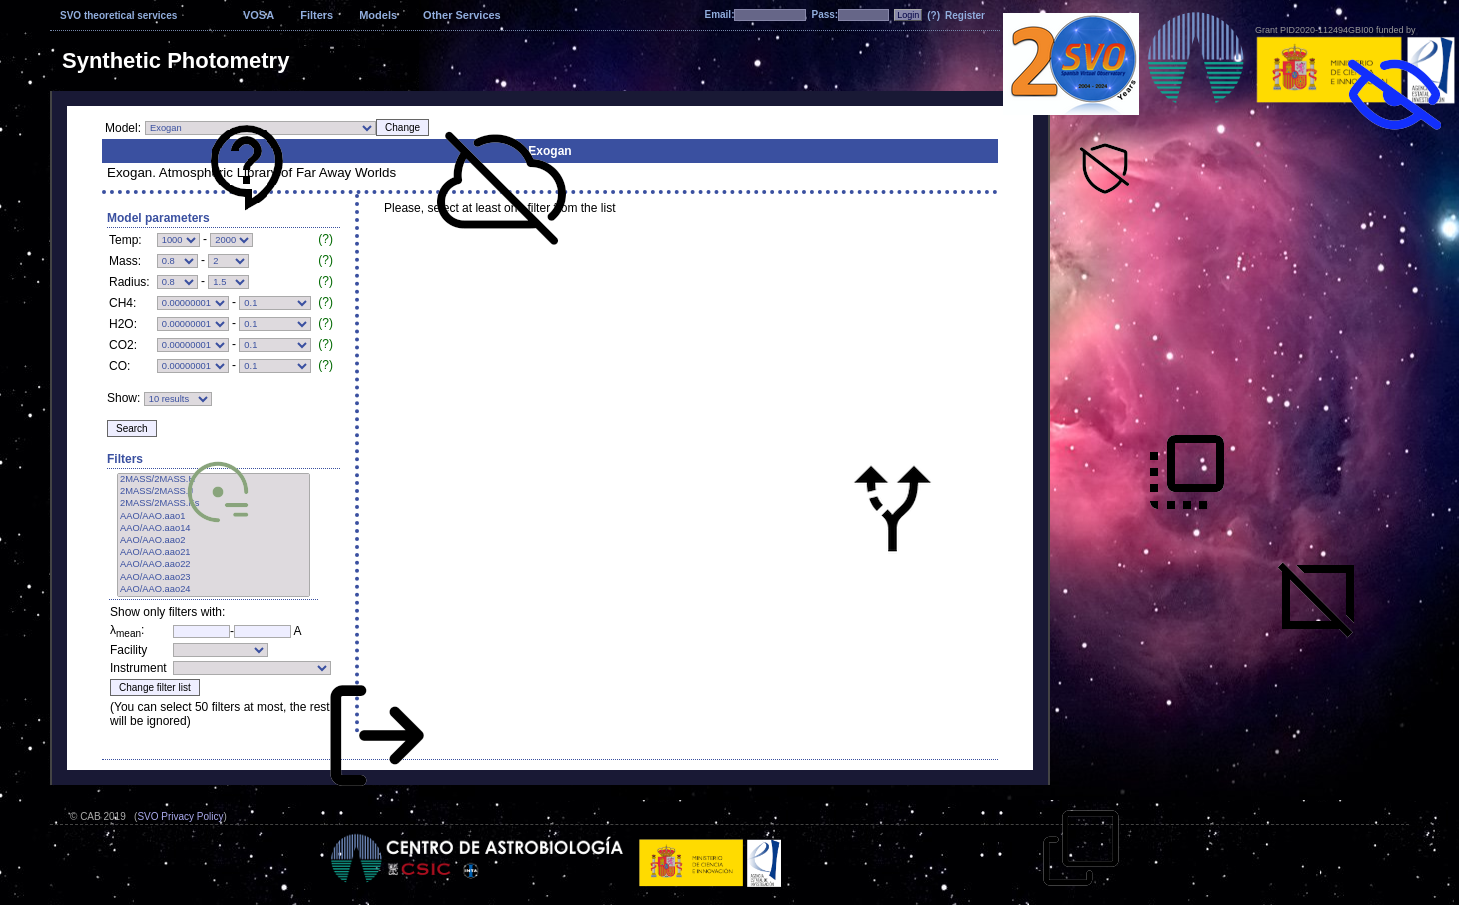 The image size is (1459, 905). Describe the element at coordinates (248, 166) in the screenshot. I see `contact customer support` at that location.